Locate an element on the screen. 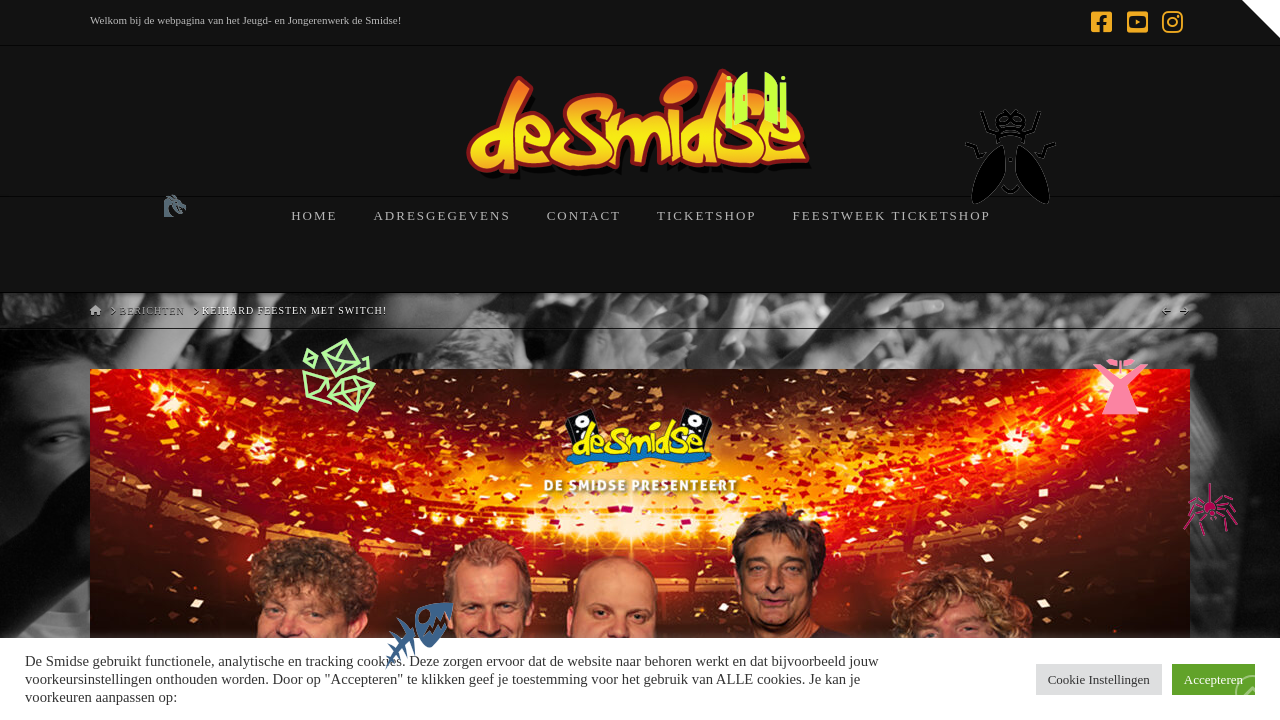 Image resolution: width=1280 pixels, height=720 pixels. indicates a decision point or branching path is located at coordinates (1120, 386).